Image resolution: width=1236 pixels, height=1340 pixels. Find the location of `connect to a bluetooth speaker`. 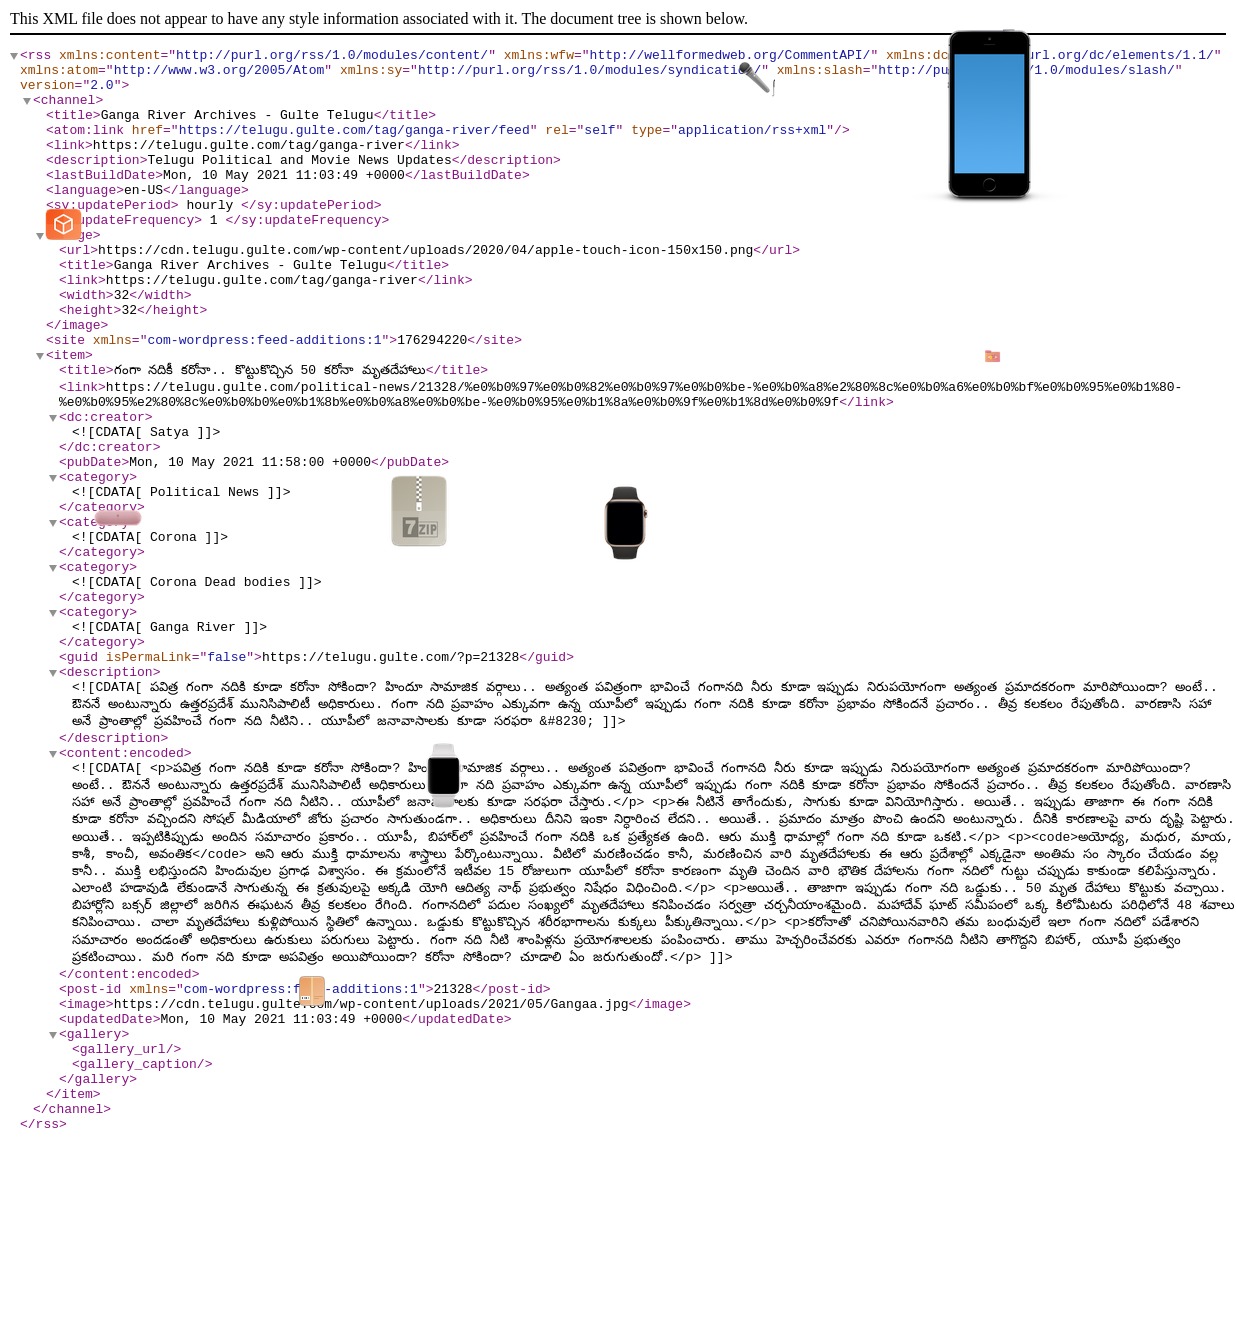

connect to a bluetooth speaker is located at coordinates (118, 518).